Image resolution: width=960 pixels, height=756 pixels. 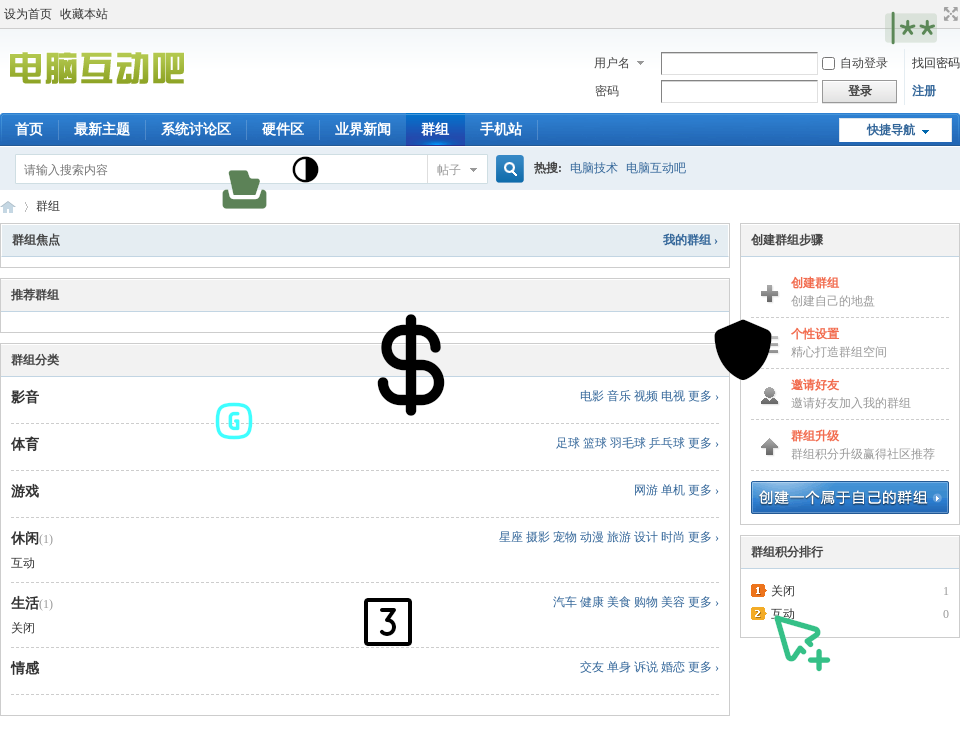 What do you see at coordinates (411, 365) in the screenshot?
I see `view pricing or payment options` at bounding box center [411, 365].